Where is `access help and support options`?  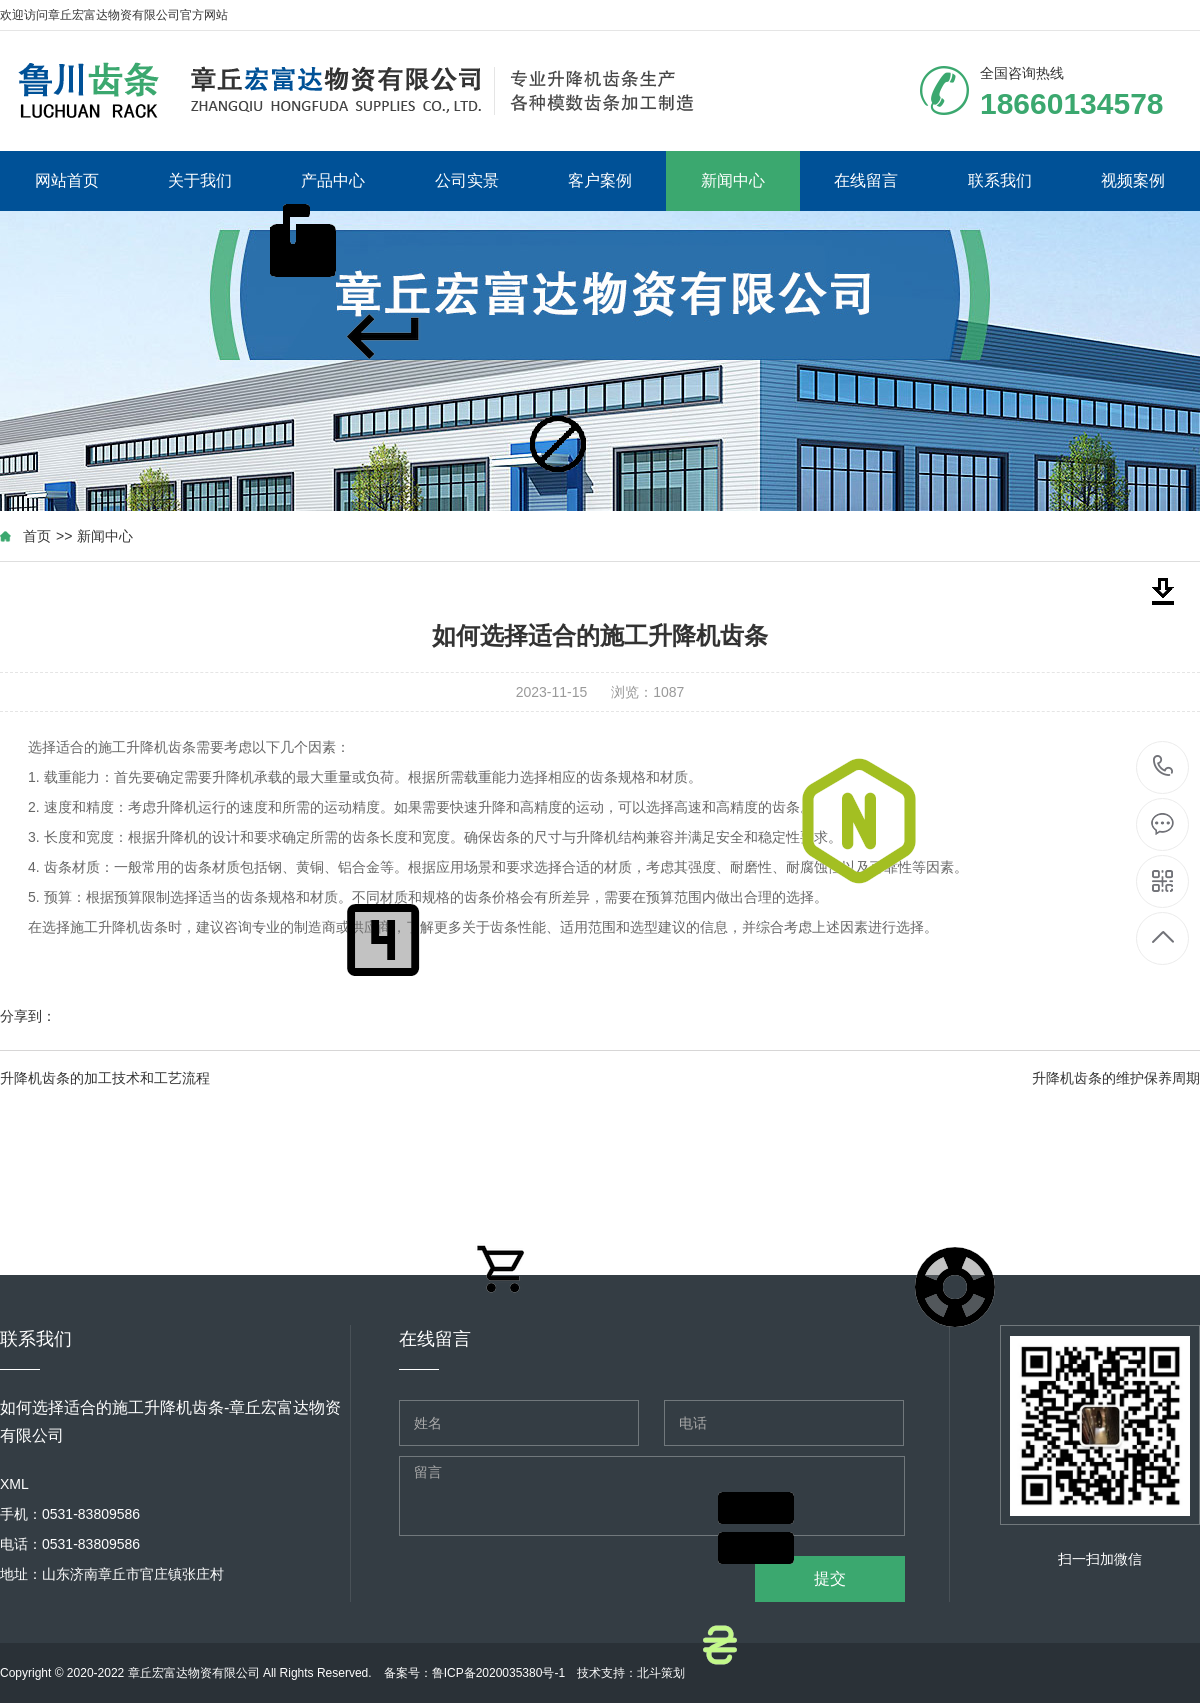
access help and support options is located at coordinates (955, 1287).